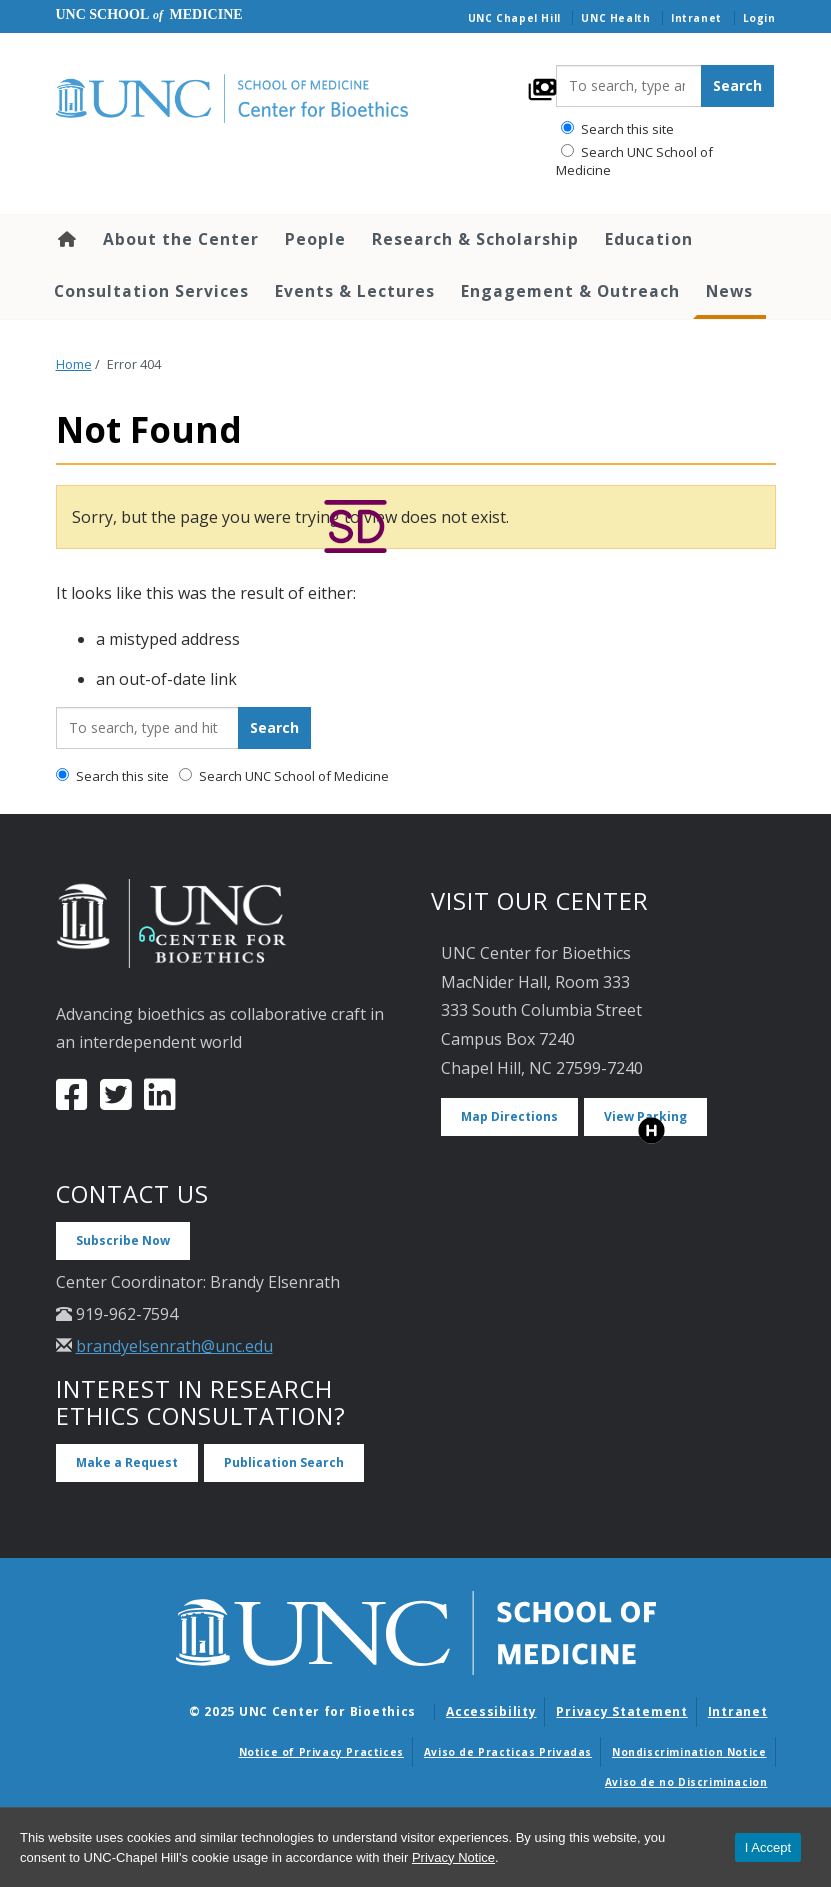  I want to click on listen to audio or music, so click(147, 934).